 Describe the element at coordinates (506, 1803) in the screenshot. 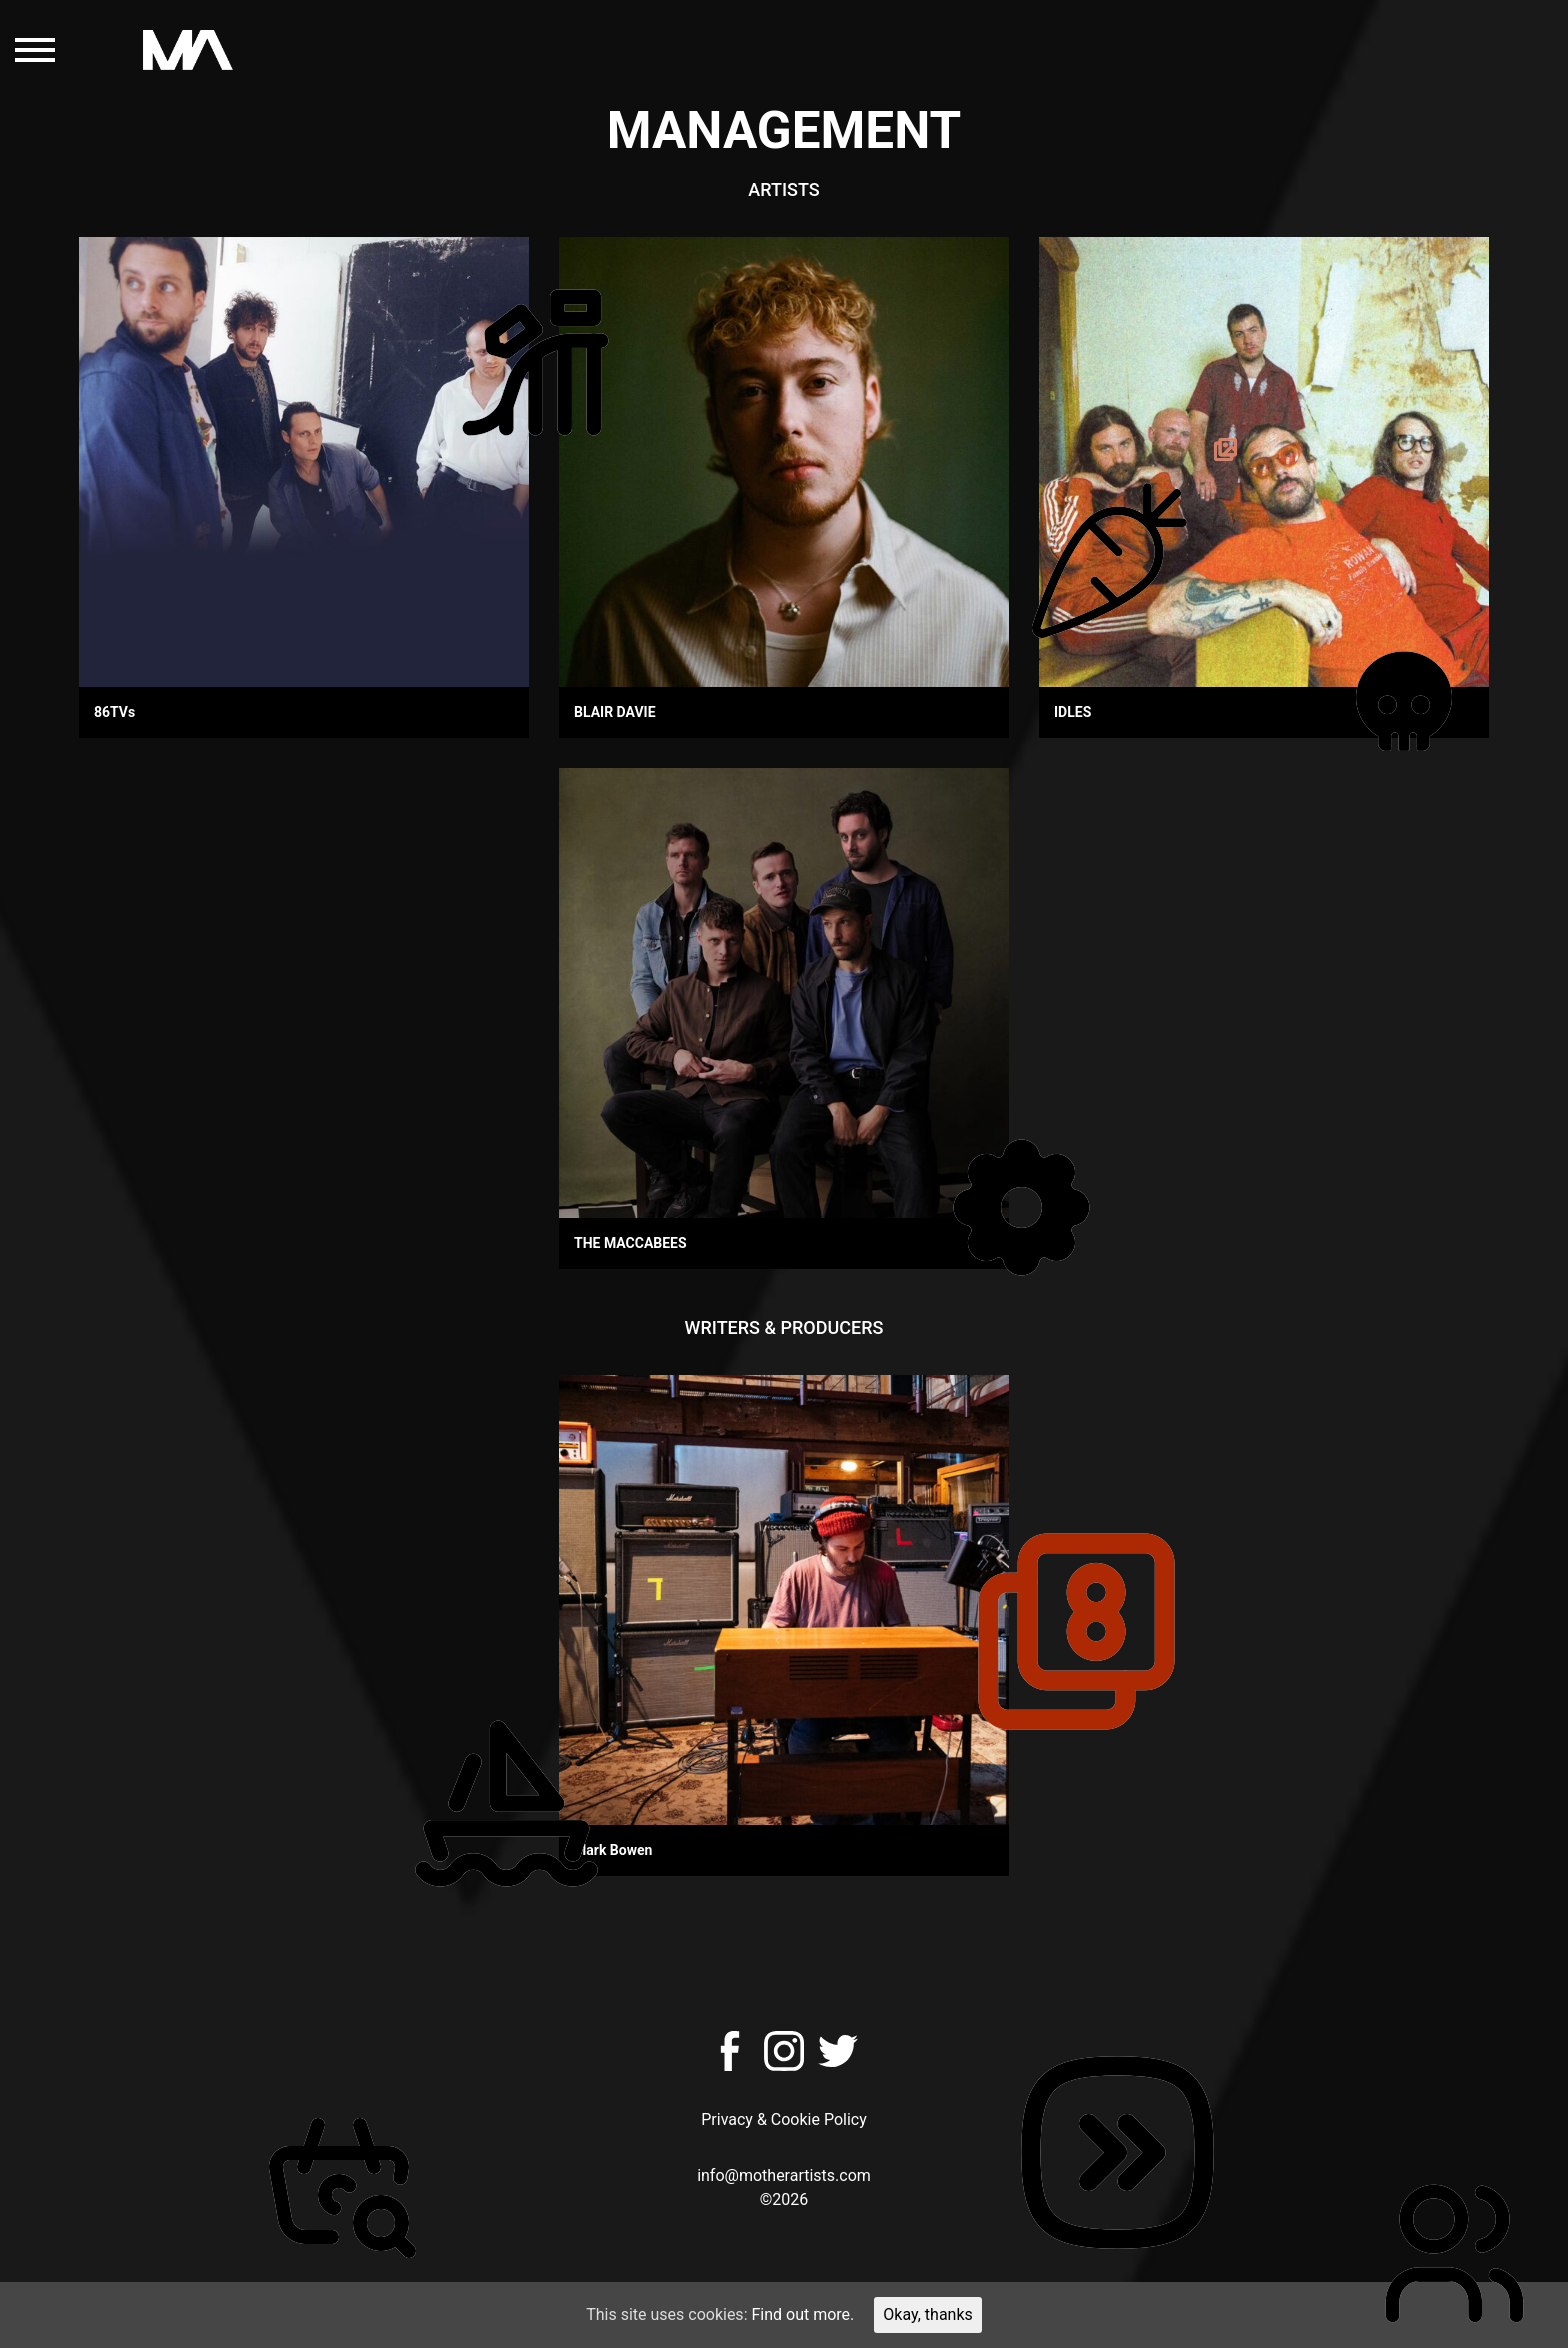

I see `access sailing or boating features` at that location.